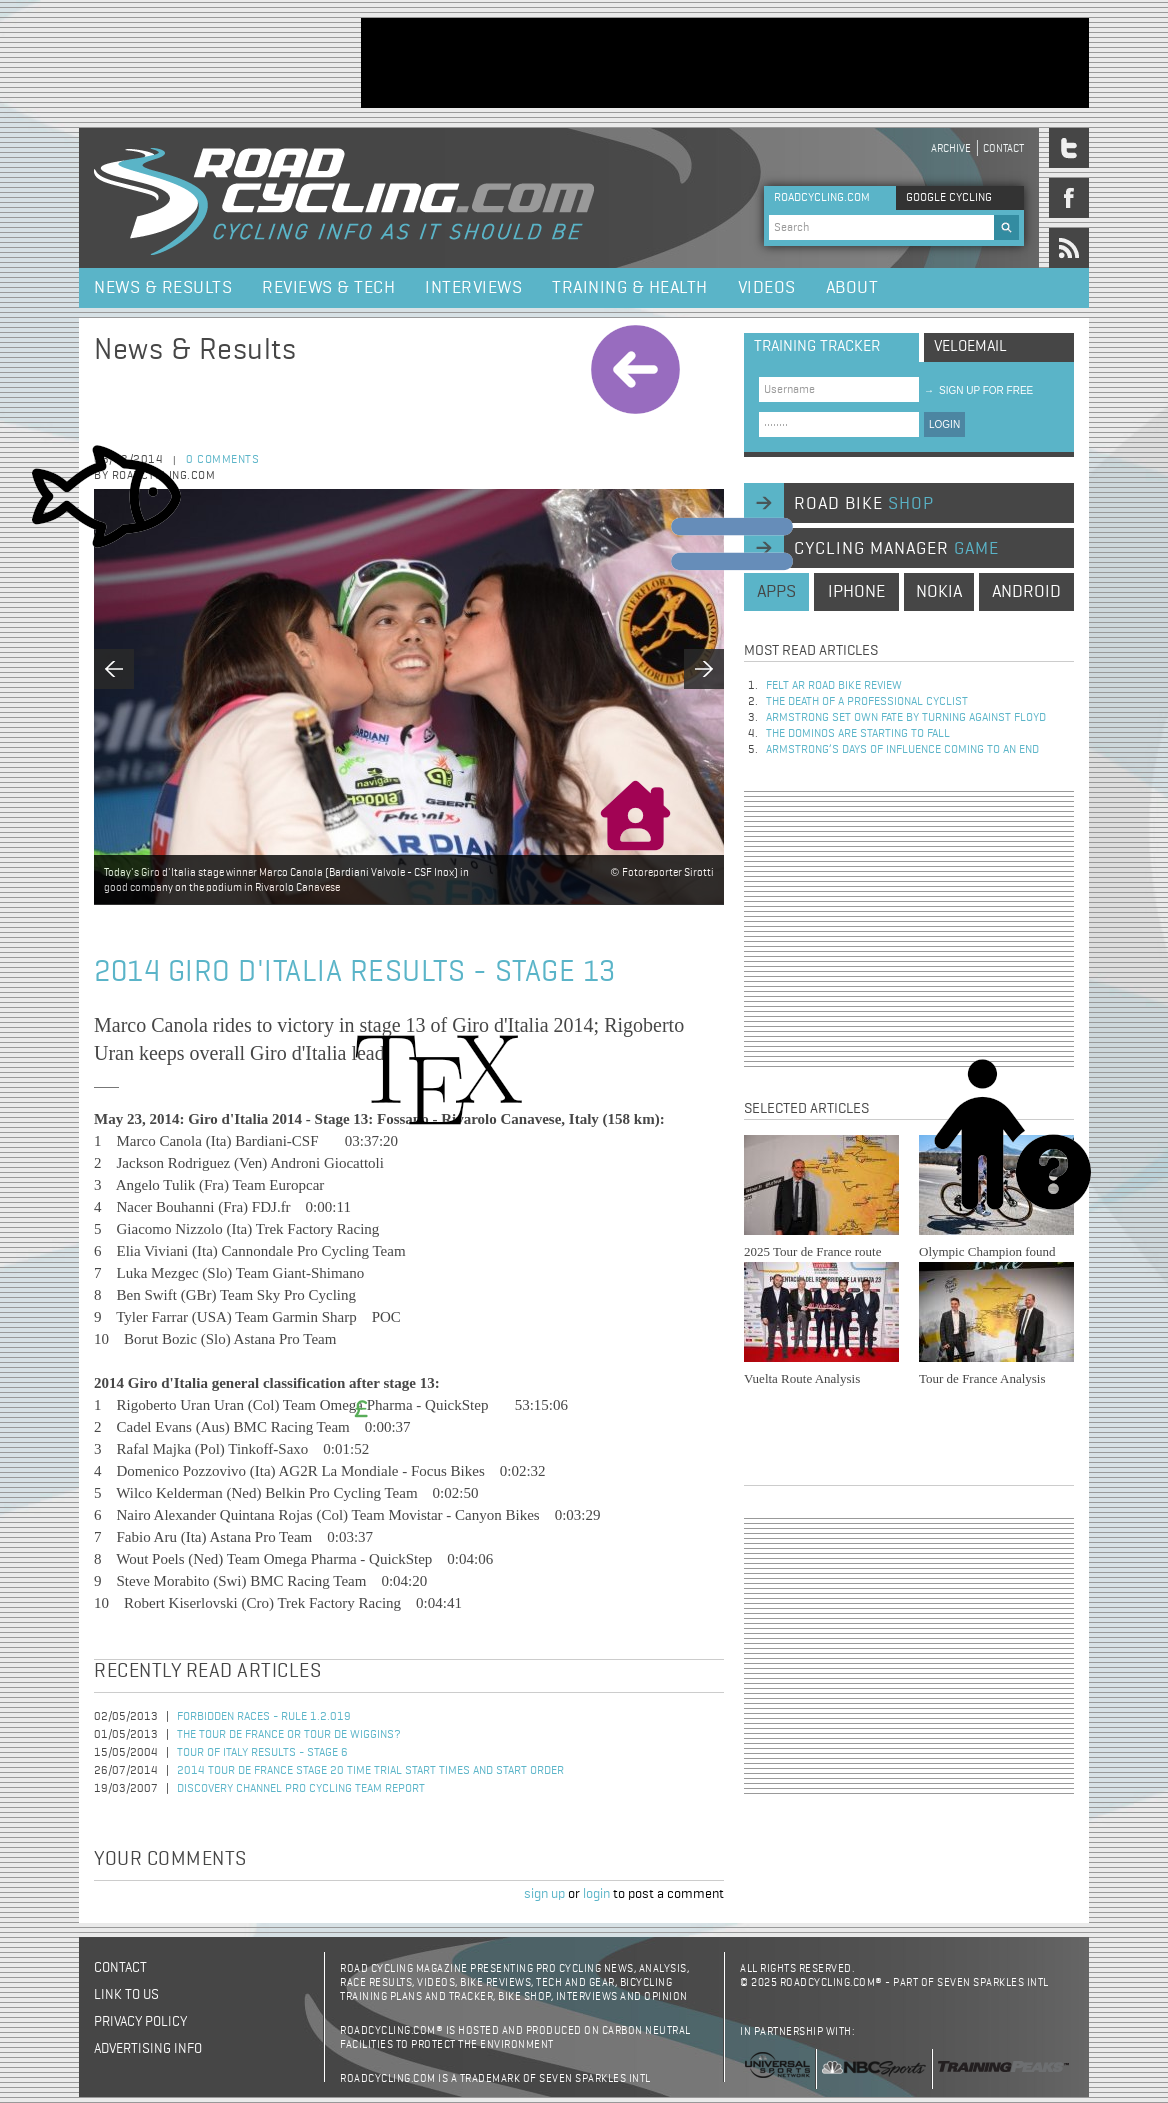 This screenshot has height=2103, width=1168. Describe the element at coordinates (439, 1080) in the screenshot. I see `TeX typesetting system logo` at that location.